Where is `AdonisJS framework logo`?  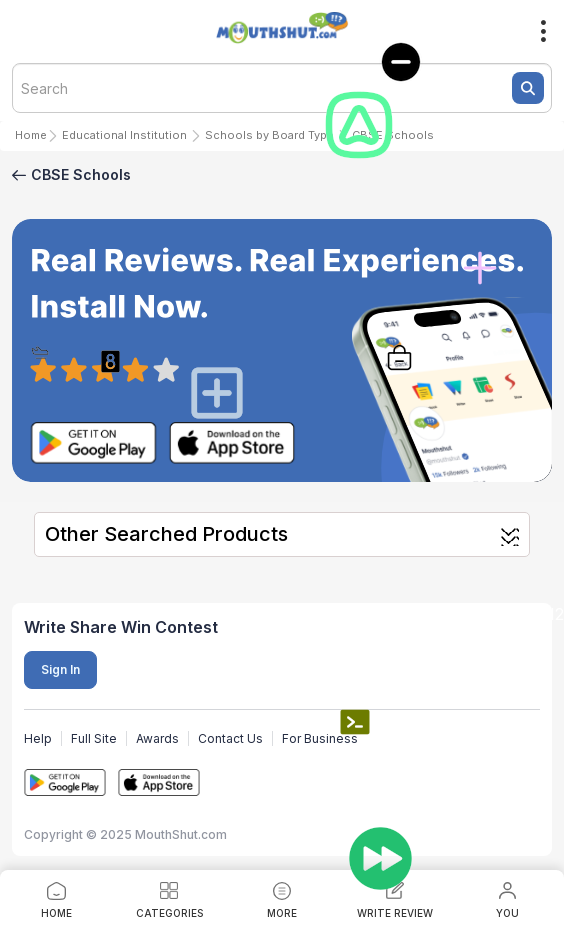 AdonisJS framework logo is located at coordinates (359, 125).